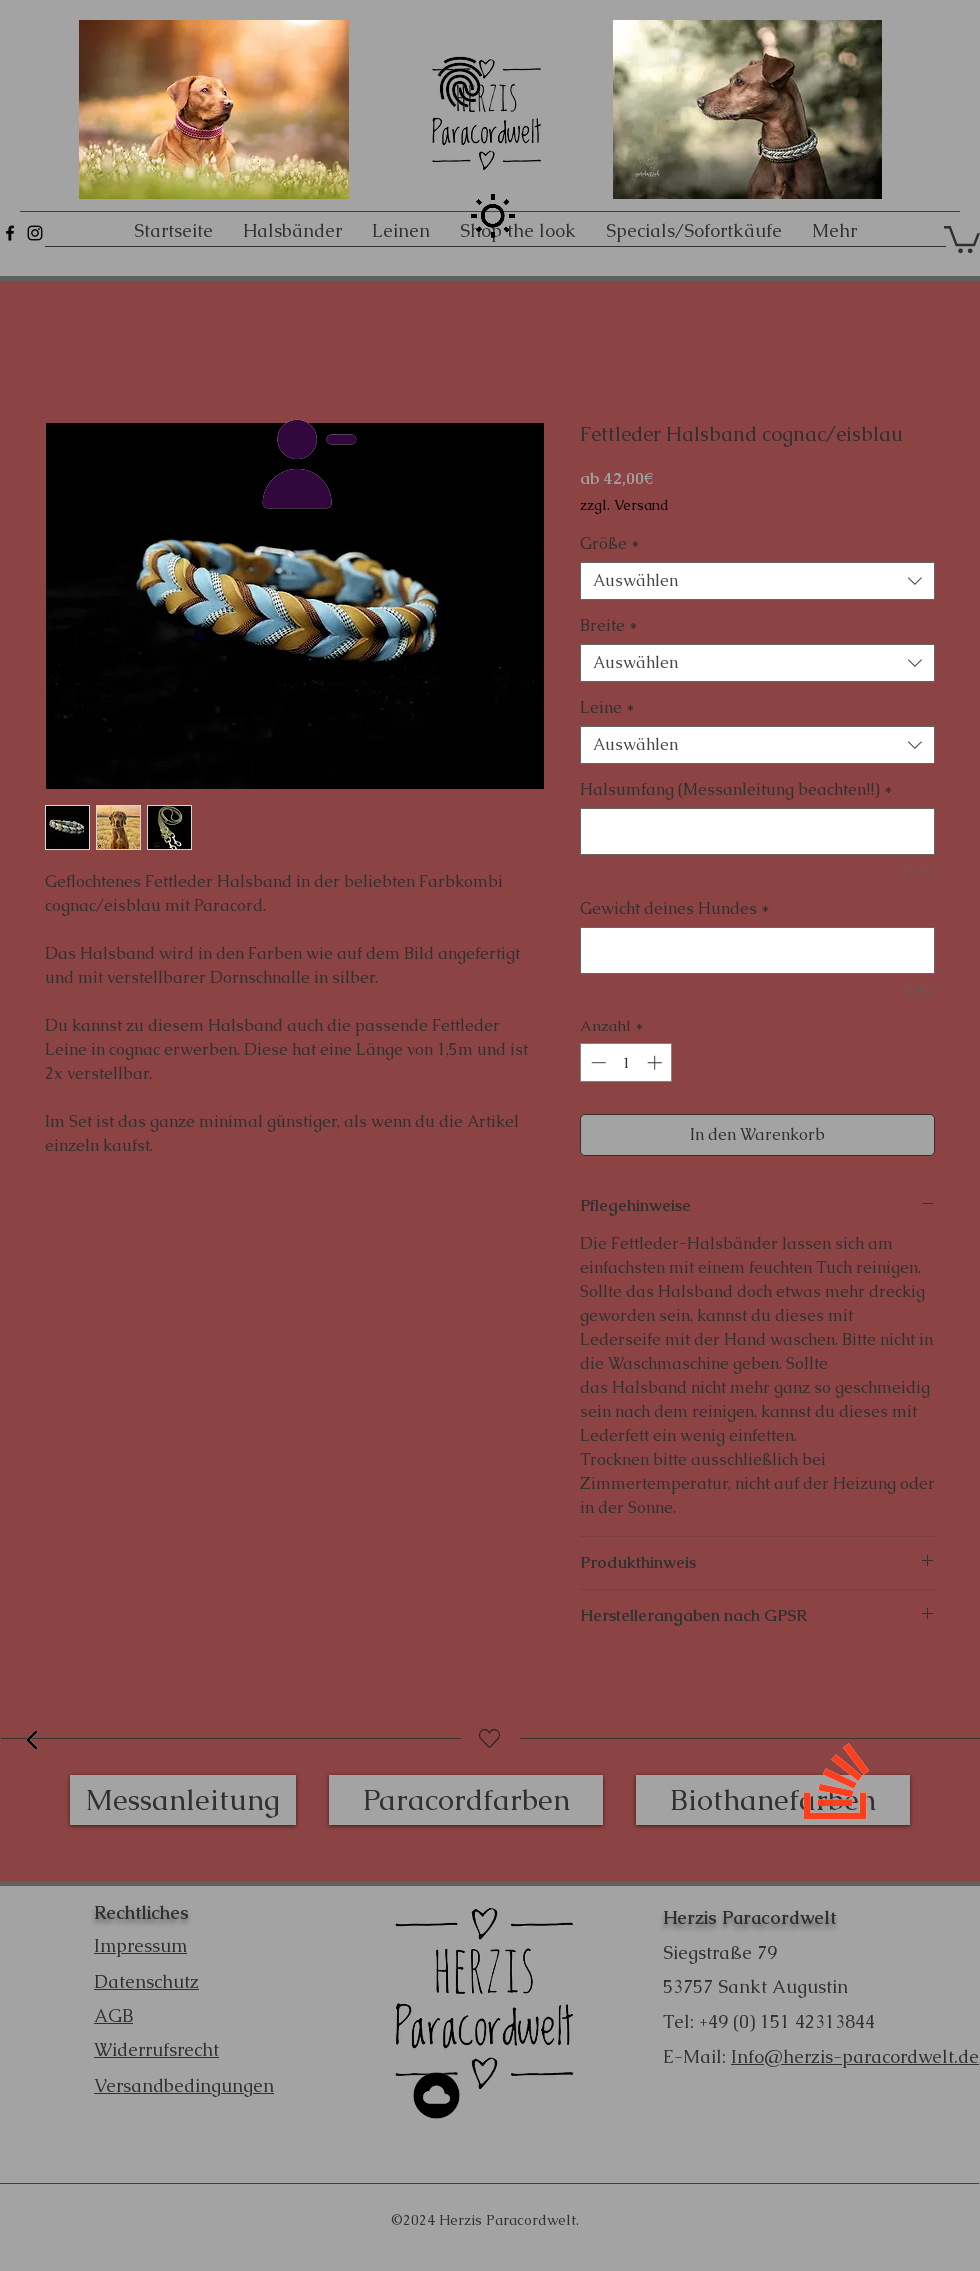 The image size is (980, 2271). Describe the element at coordinates (32, 1740) in the screenshot. I see `go back to the previous screen` at that location.